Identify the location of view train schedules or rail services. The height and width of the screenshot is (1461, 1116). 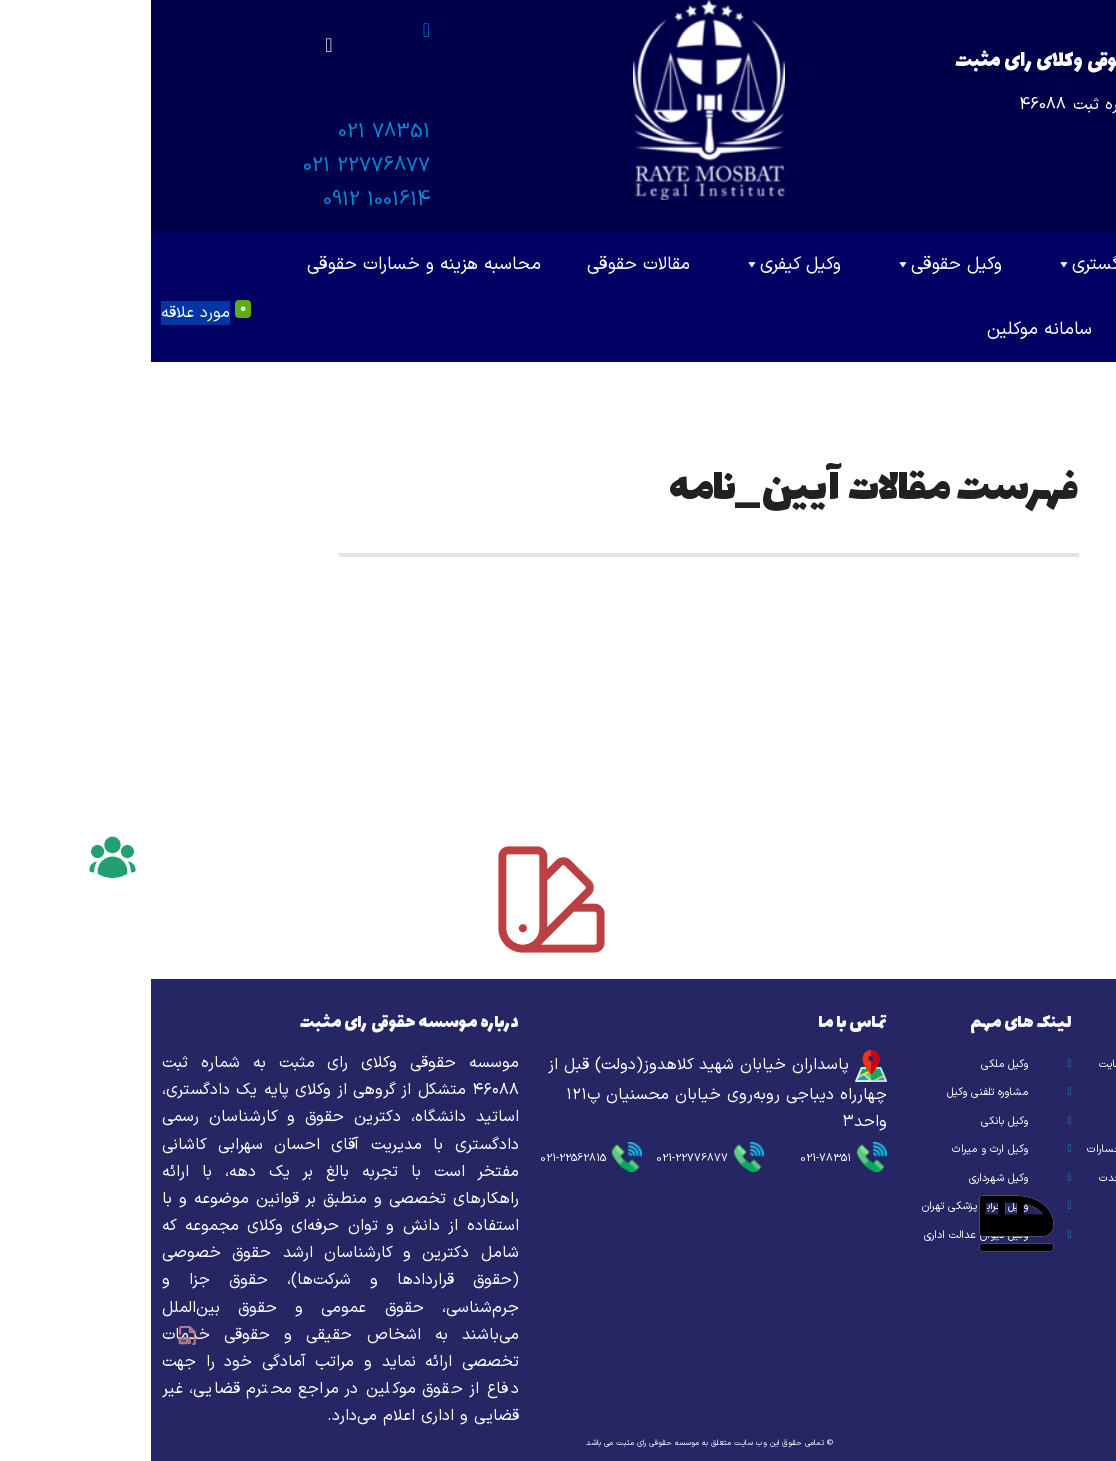
(1016, 1221).